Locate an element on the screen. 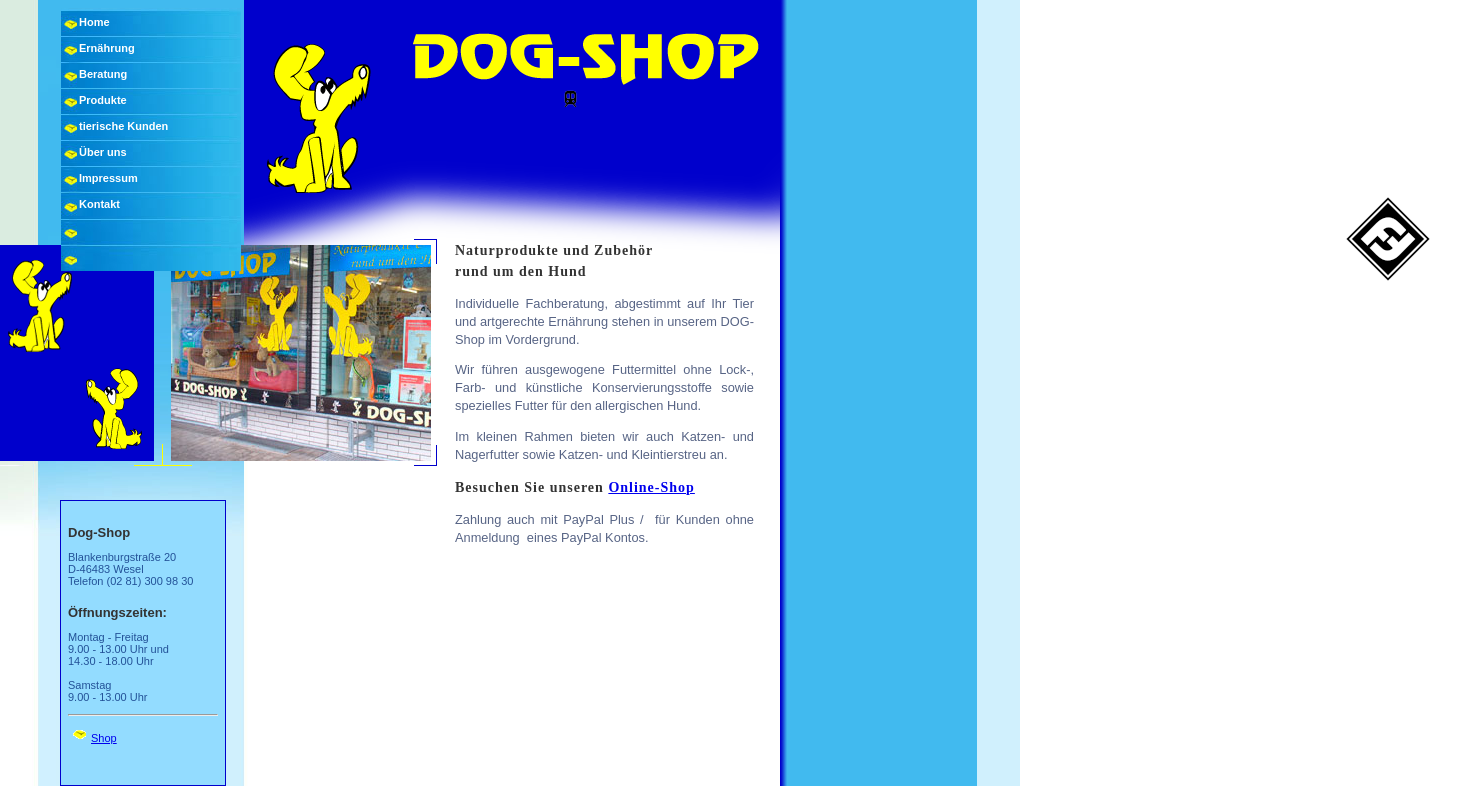 This screenshot has height=786, width=1476. fantasy flight games logo is located at coordinates (1388, 239).